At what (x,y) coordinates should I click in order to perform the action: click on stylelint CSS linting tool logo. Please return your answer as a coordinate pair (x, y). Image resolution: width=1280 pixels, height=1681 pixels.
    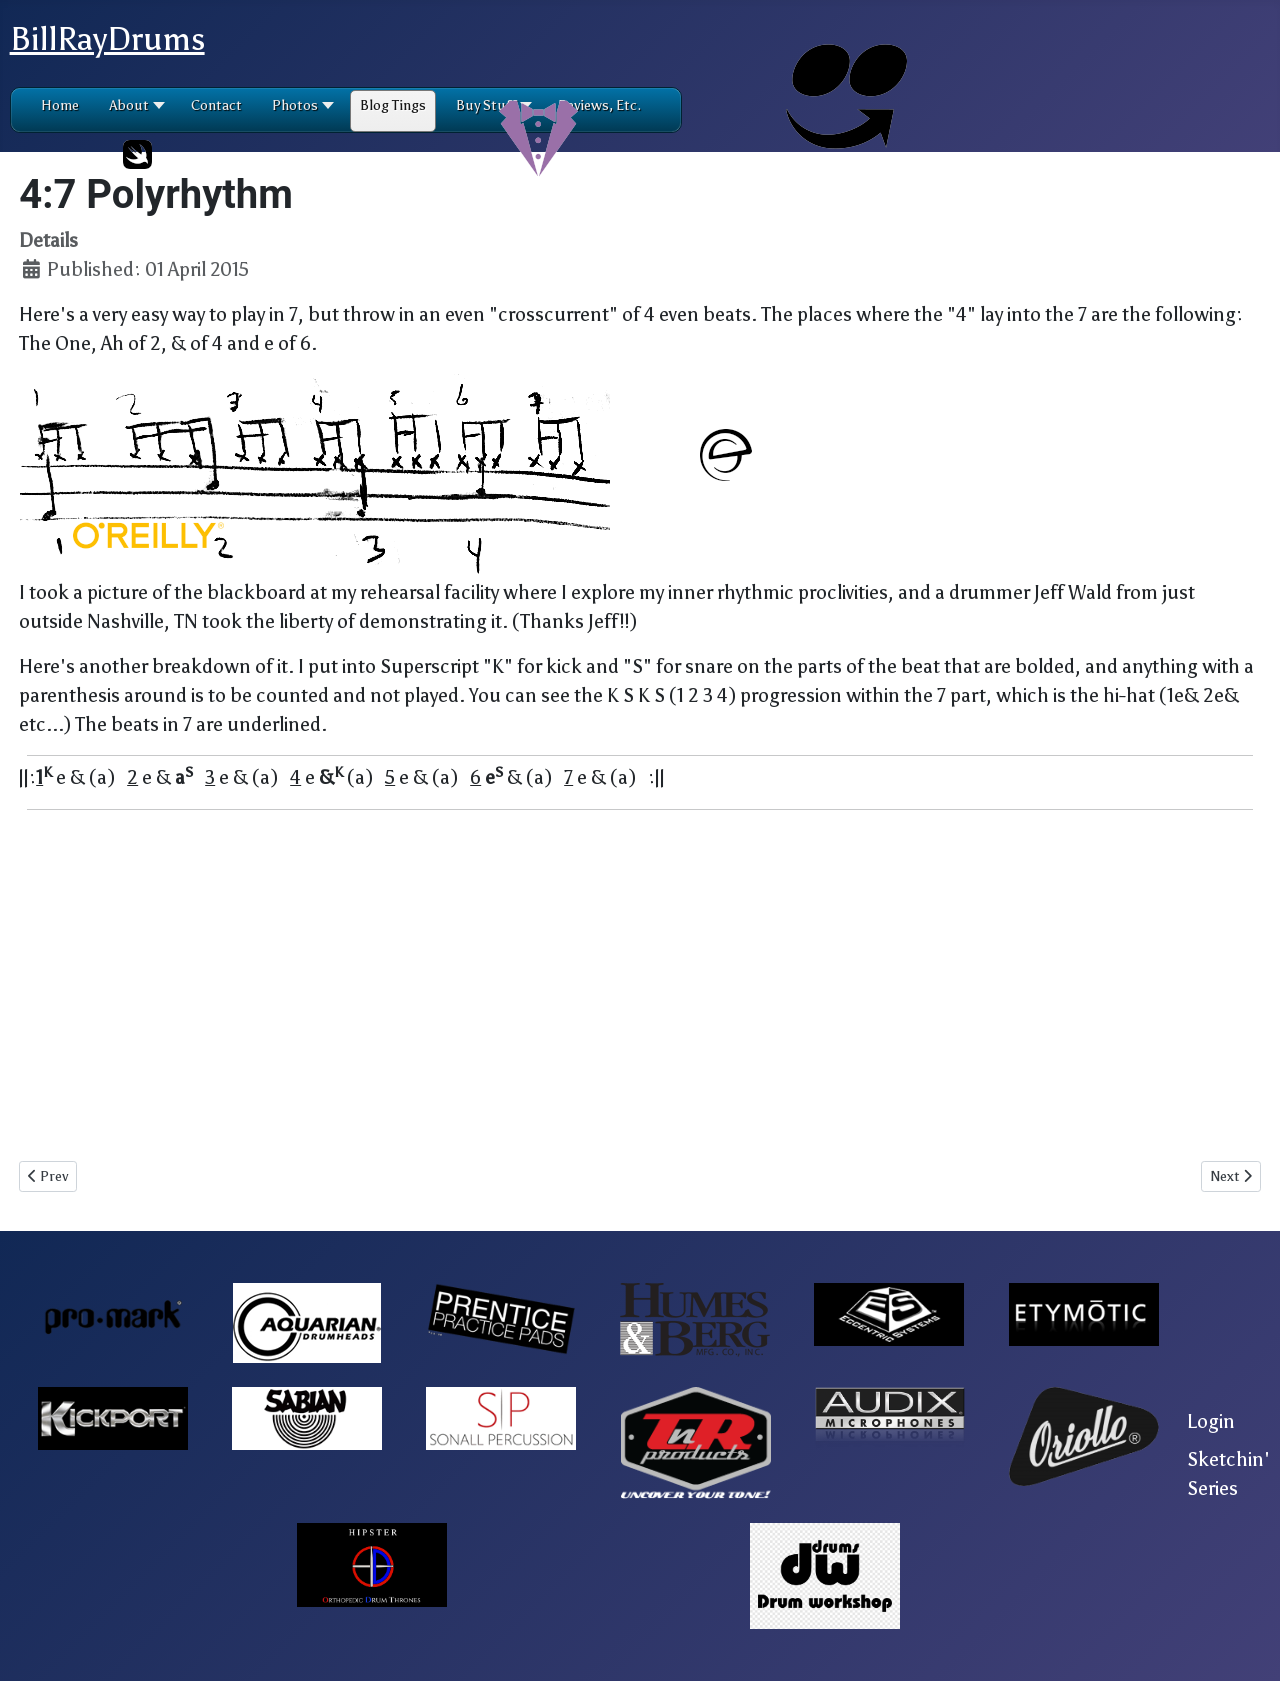
    Looking at the image, I should click on (538, 138).